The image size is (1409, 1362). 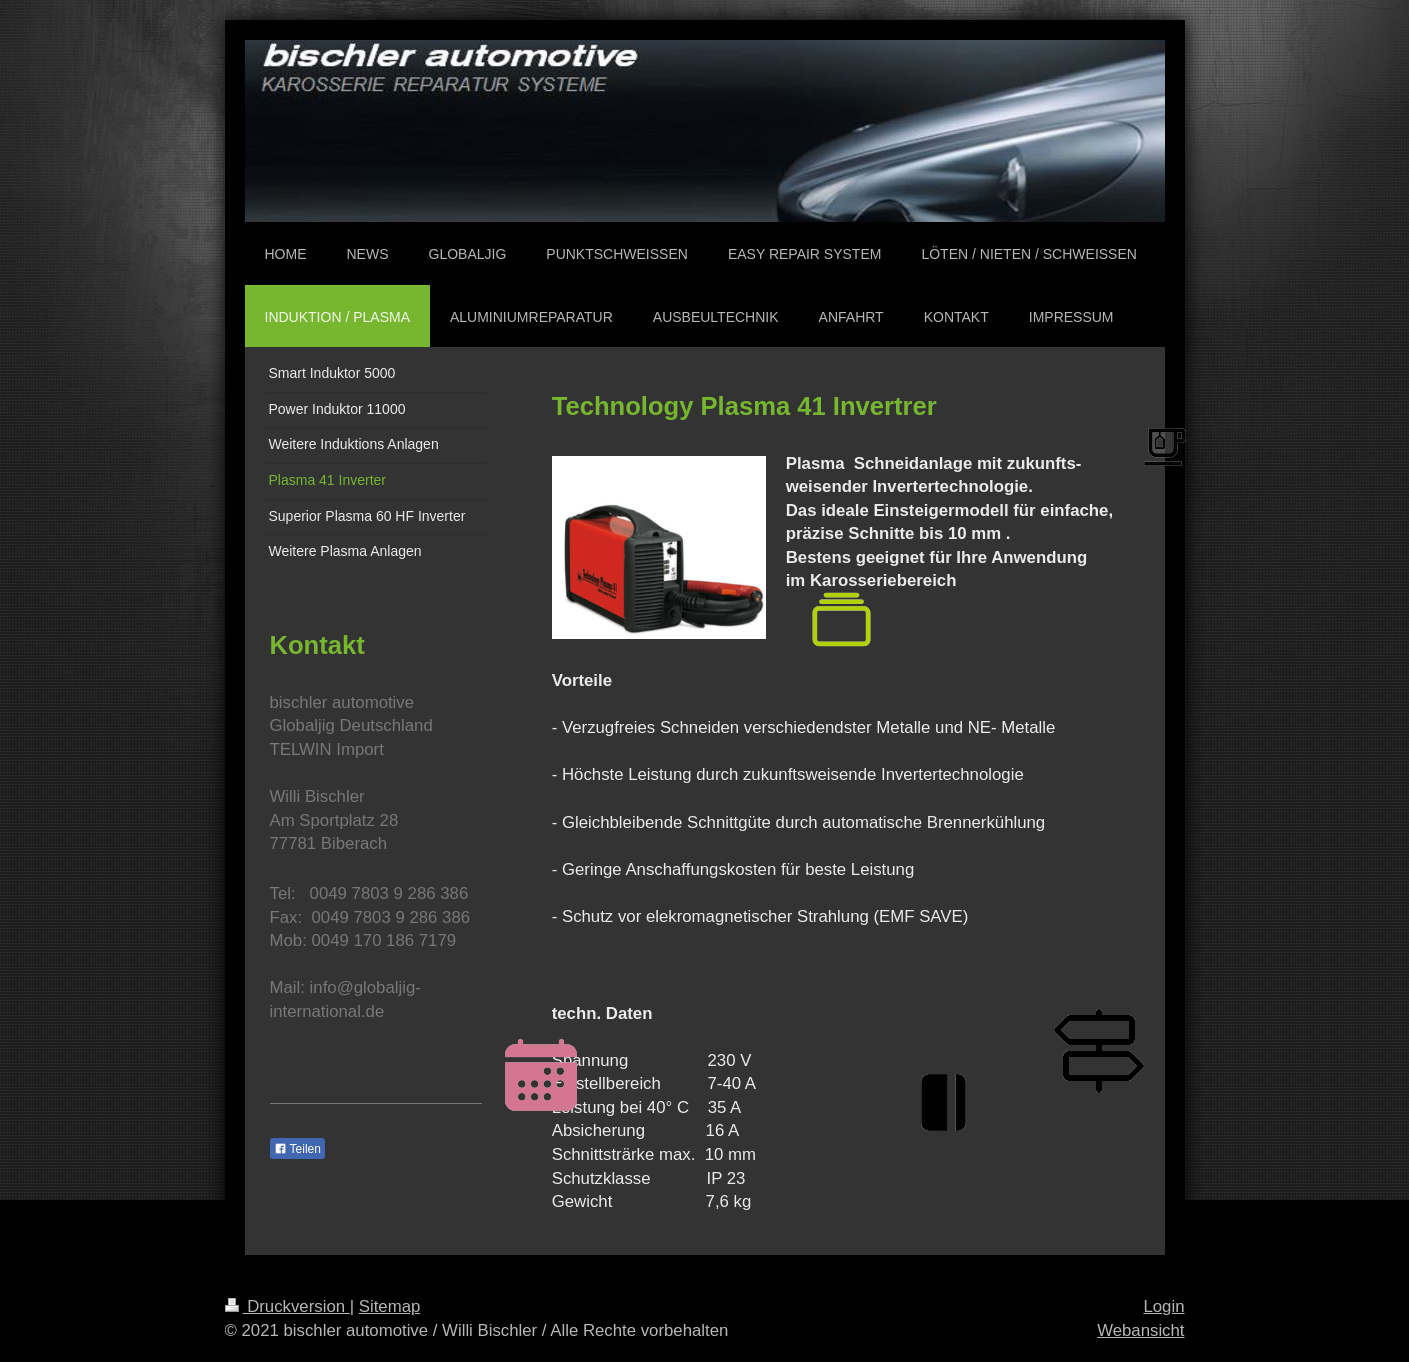 I want to click on navigate to directions or wayfinding options, so click(x=1099, y=1051).